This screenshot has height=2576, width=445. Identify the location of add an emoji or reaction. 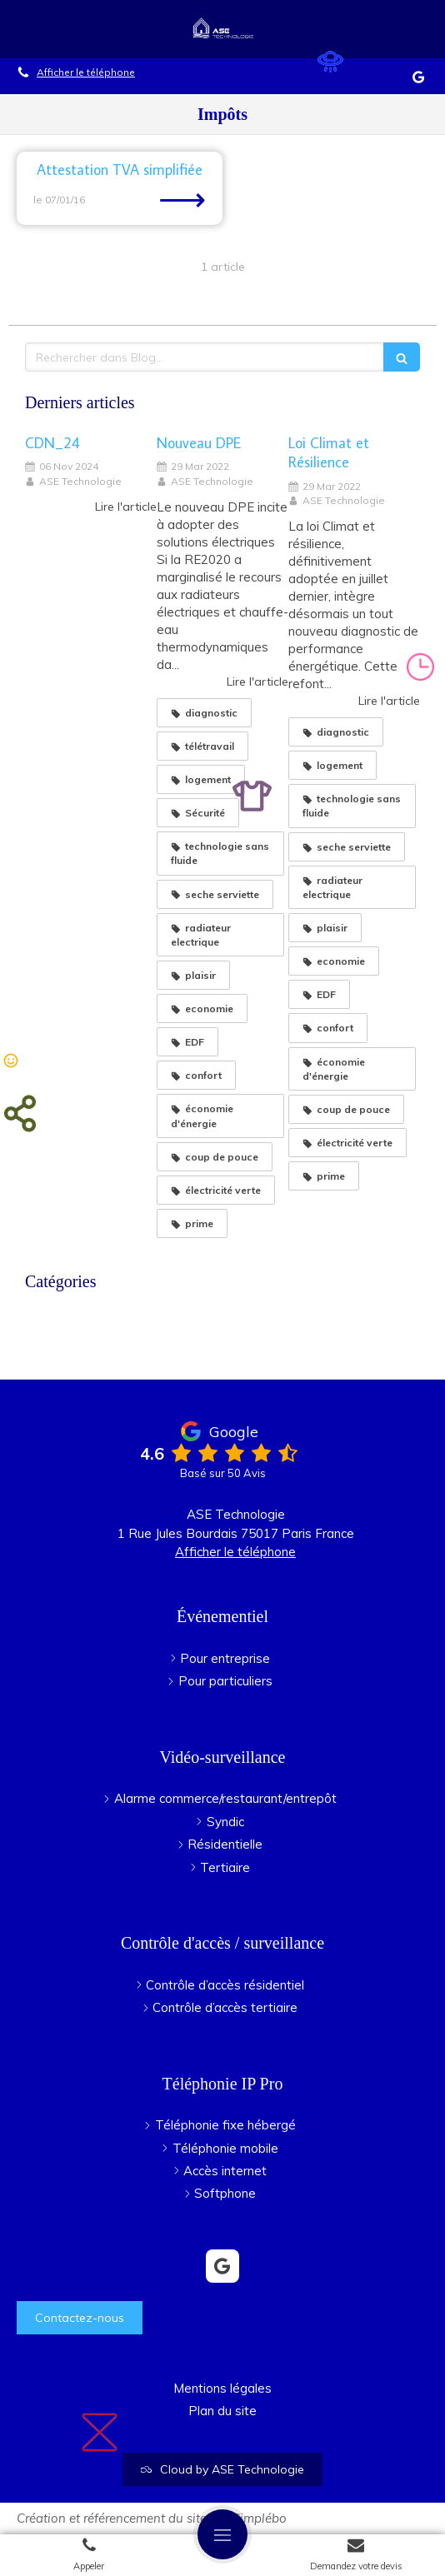
(11, 1061).